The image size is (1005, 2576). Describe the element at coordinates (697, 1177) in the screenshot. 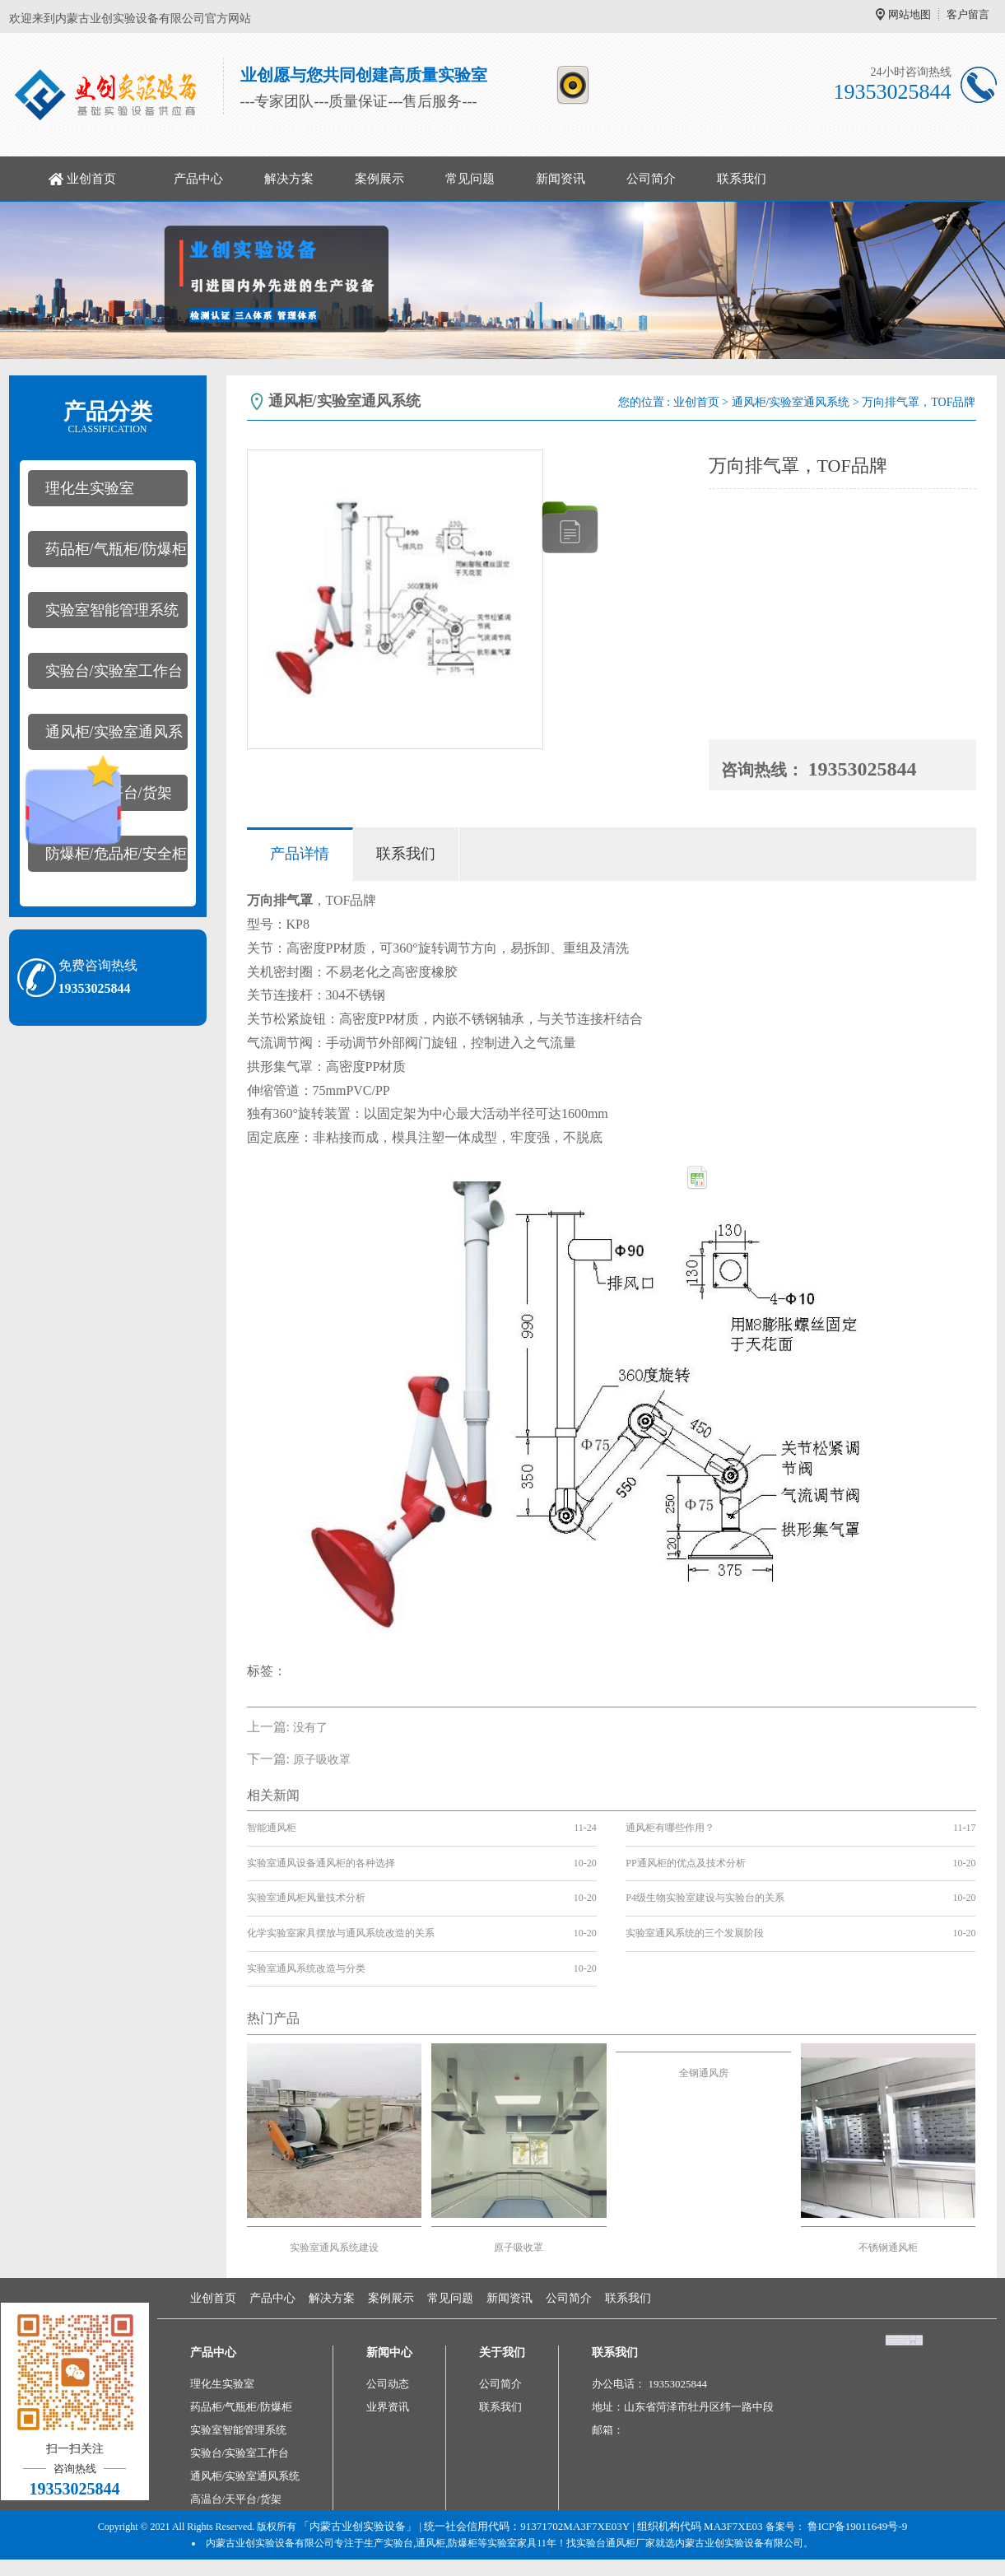

I see `open a spreadsheet file` at that location.